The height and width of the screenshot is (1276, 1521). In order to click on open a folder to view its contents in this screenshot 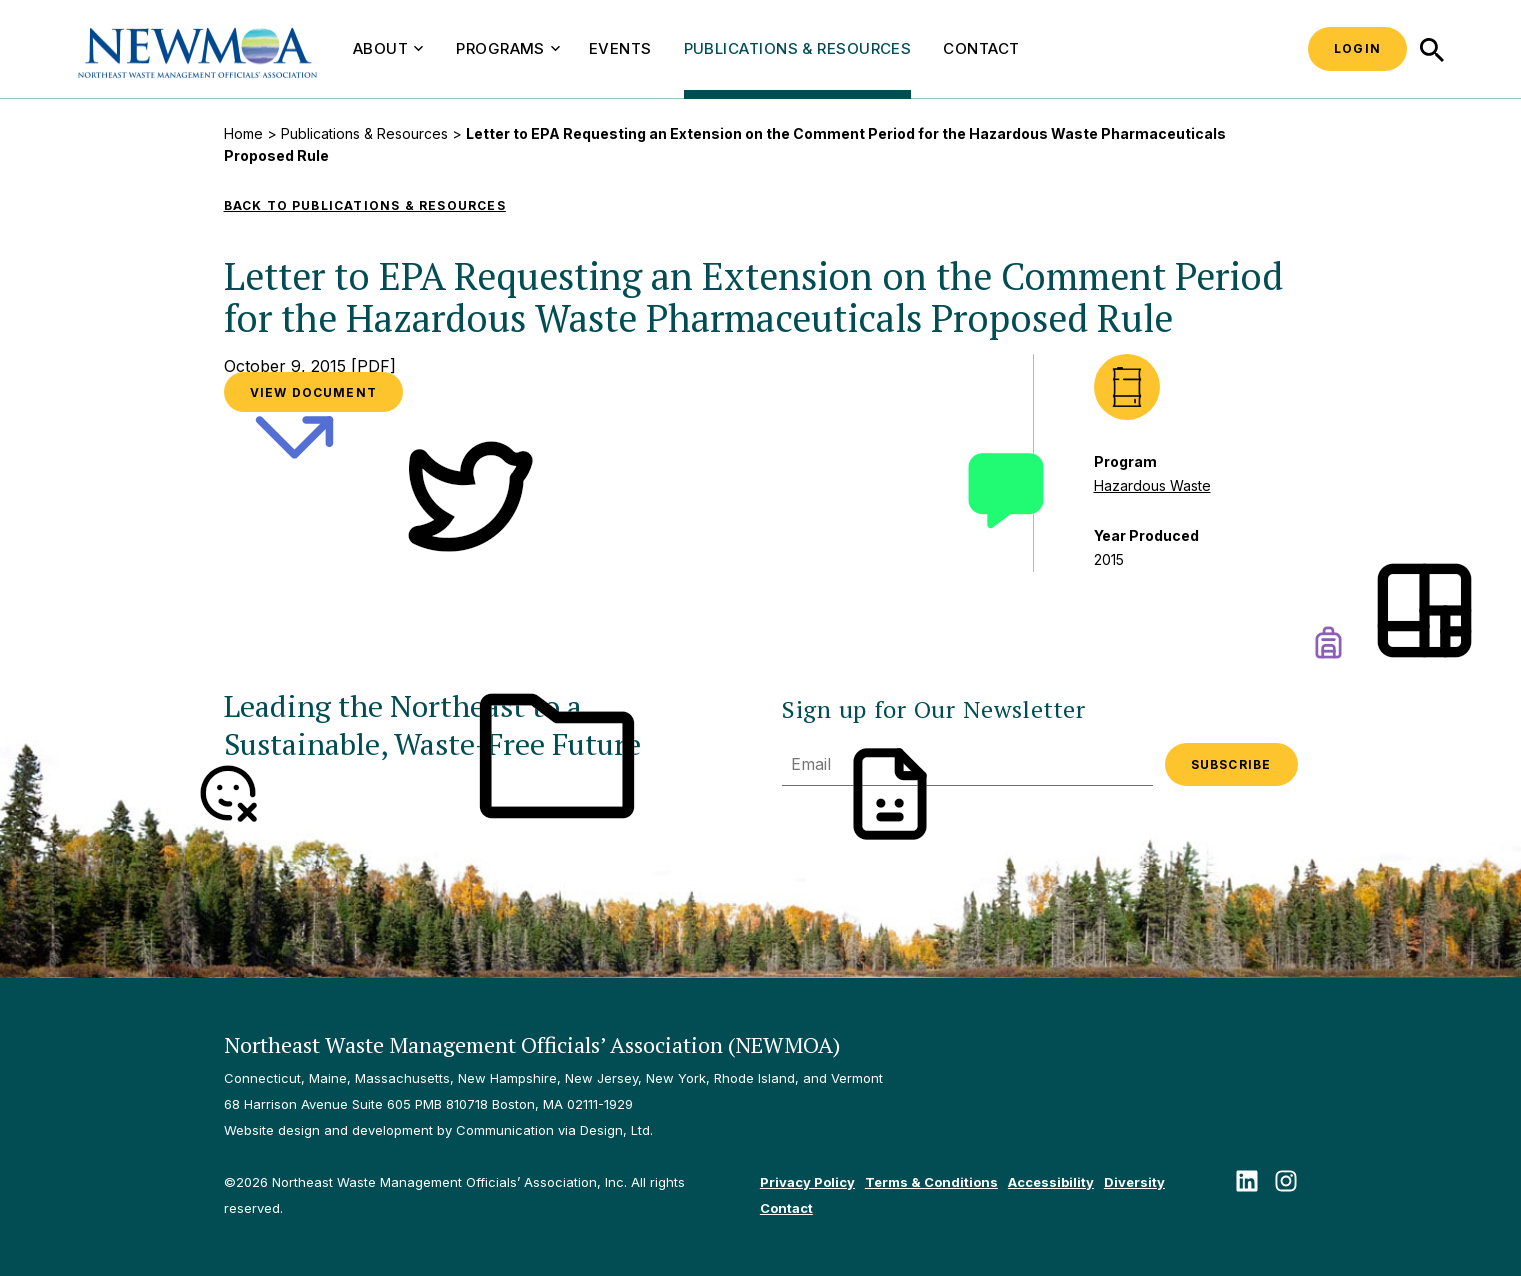, I will do `click(557, 753)`.